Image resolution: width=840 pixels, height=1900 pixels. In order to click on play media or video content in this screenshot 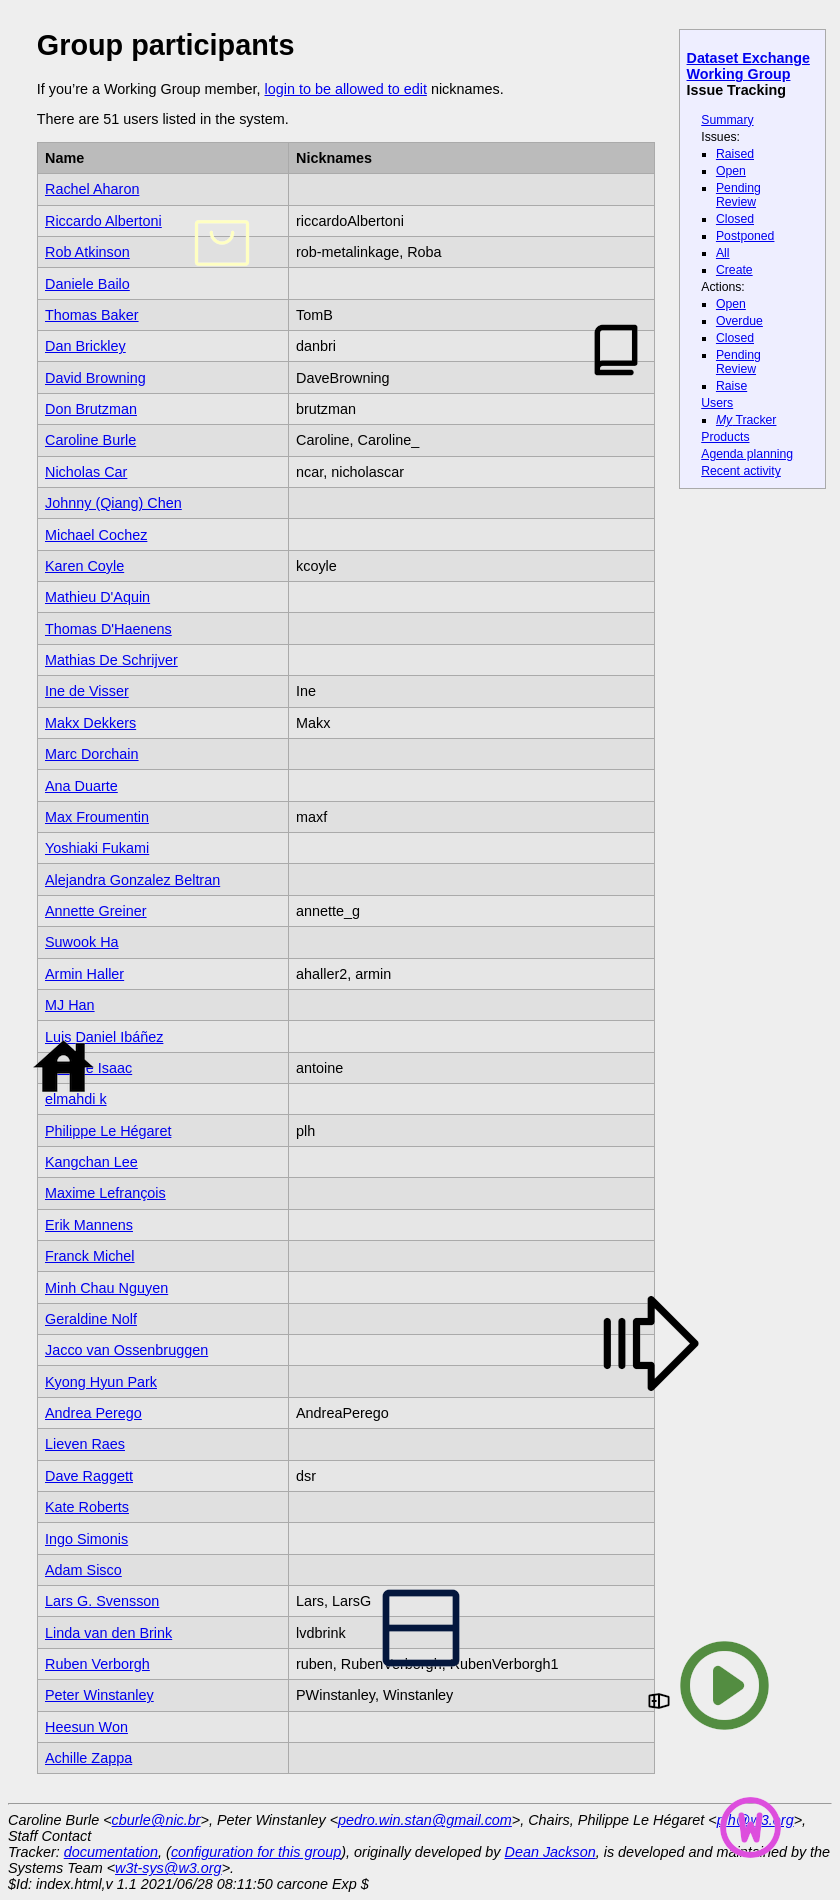, I will do `click(724, 1685)`.